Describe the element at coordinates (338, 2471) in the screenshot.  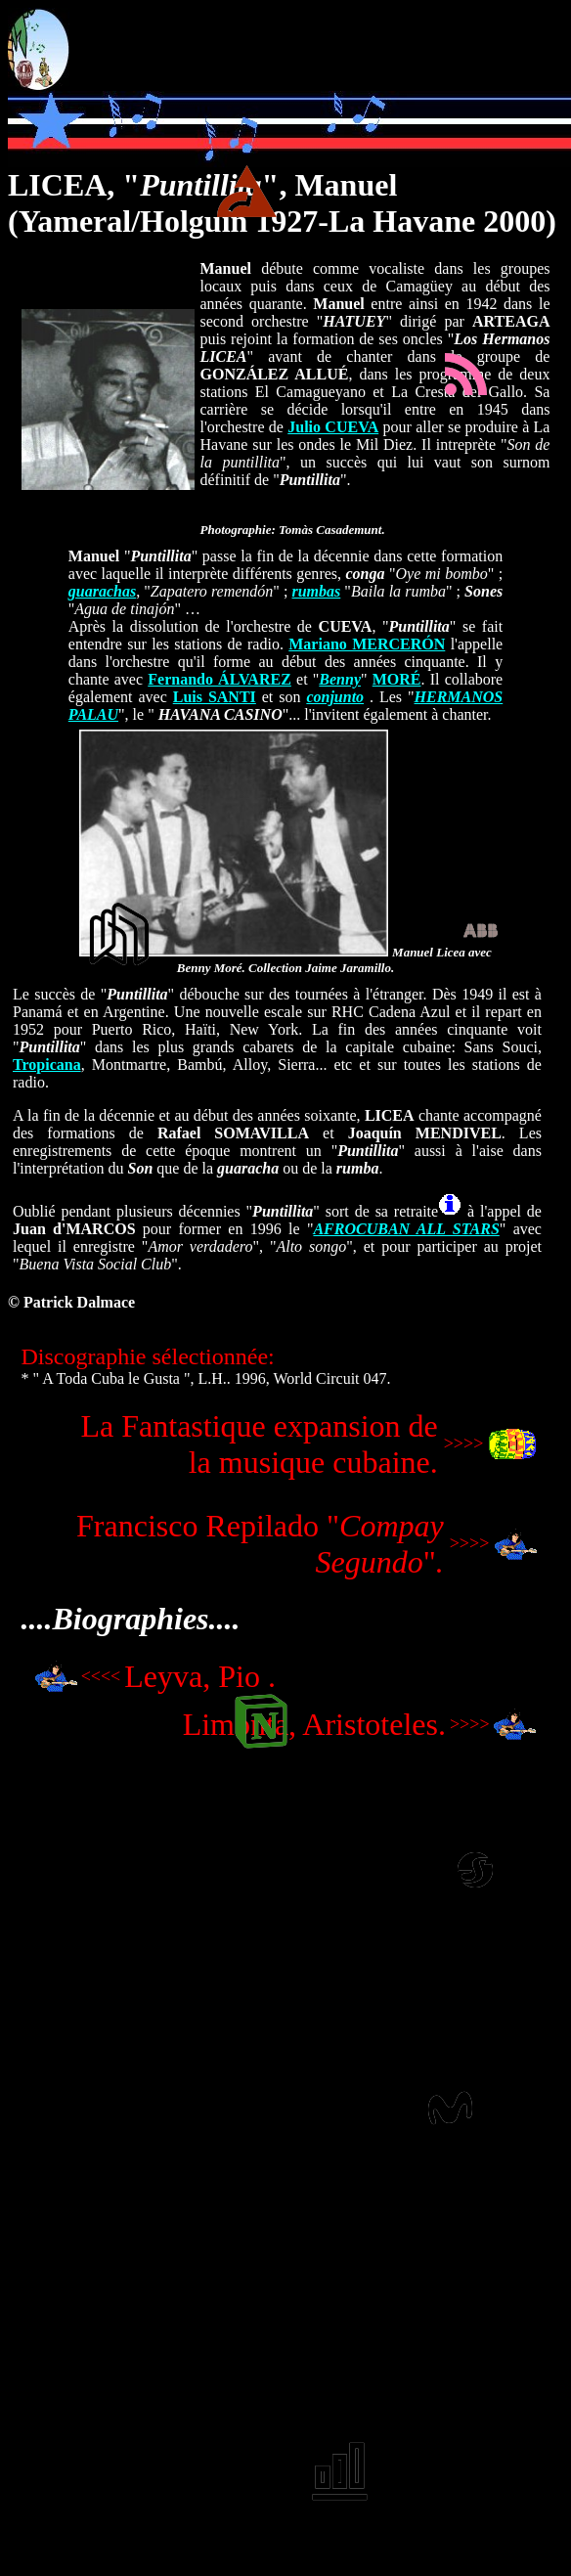
I see `open numbers spreadsheet app` at that location.